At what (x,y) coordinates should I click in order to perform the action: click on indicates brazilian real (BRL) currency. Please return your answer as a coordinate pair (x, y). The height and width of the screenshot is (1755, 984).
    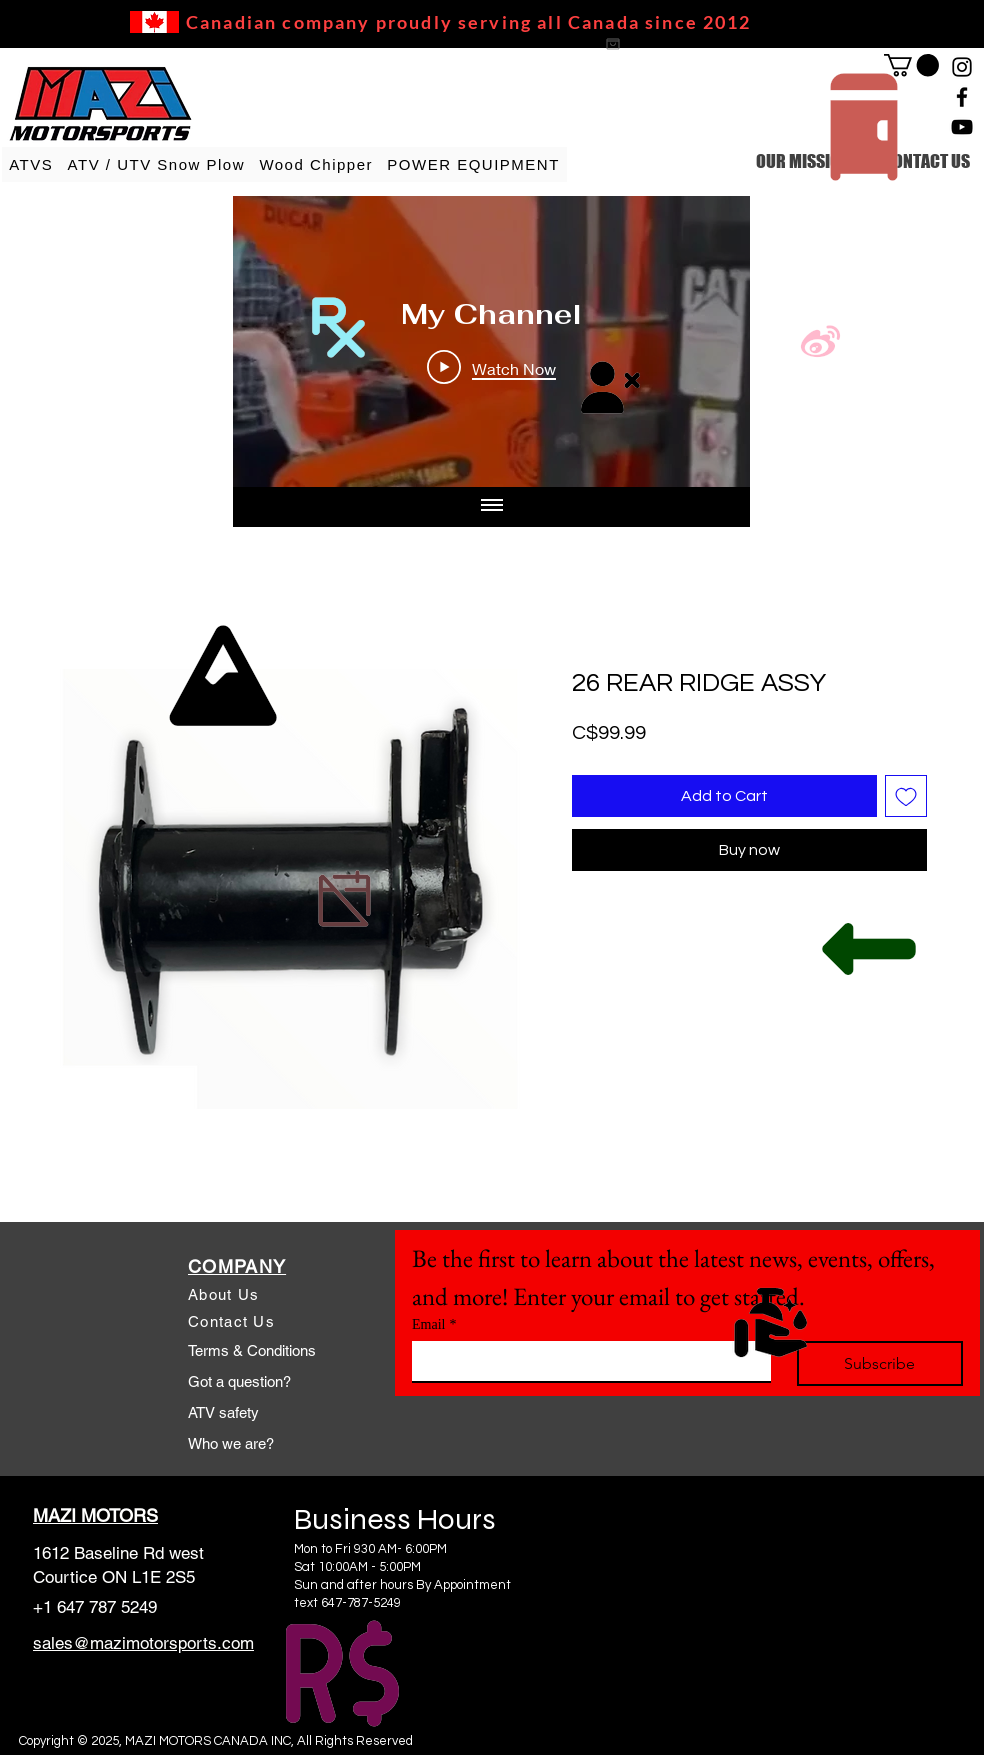
    Looking at the image, I should click on (342, 1673).